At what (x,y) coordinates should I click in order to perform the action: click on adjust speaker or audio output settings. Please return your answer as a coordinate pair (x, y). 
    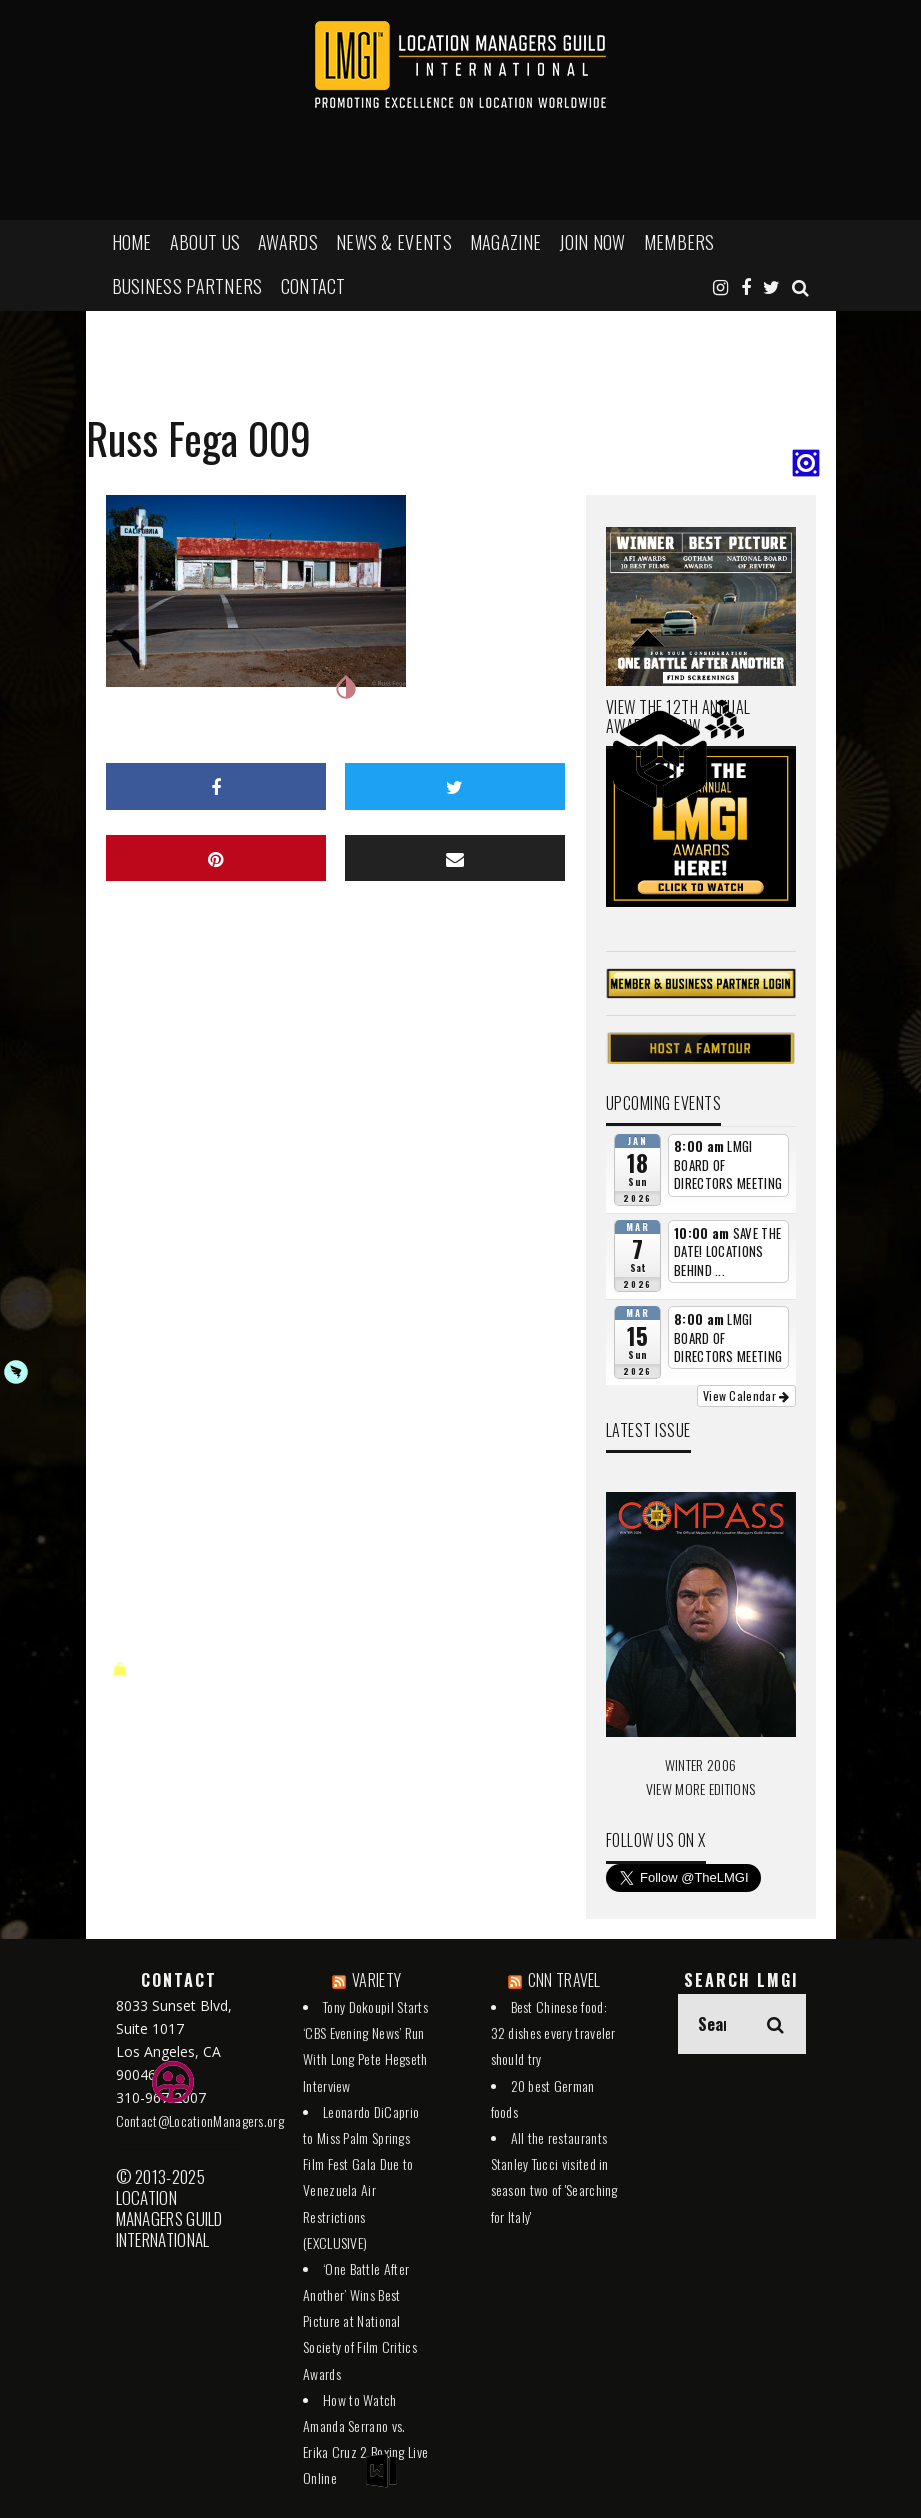
    Looking at the image, I should click on (806, 463).